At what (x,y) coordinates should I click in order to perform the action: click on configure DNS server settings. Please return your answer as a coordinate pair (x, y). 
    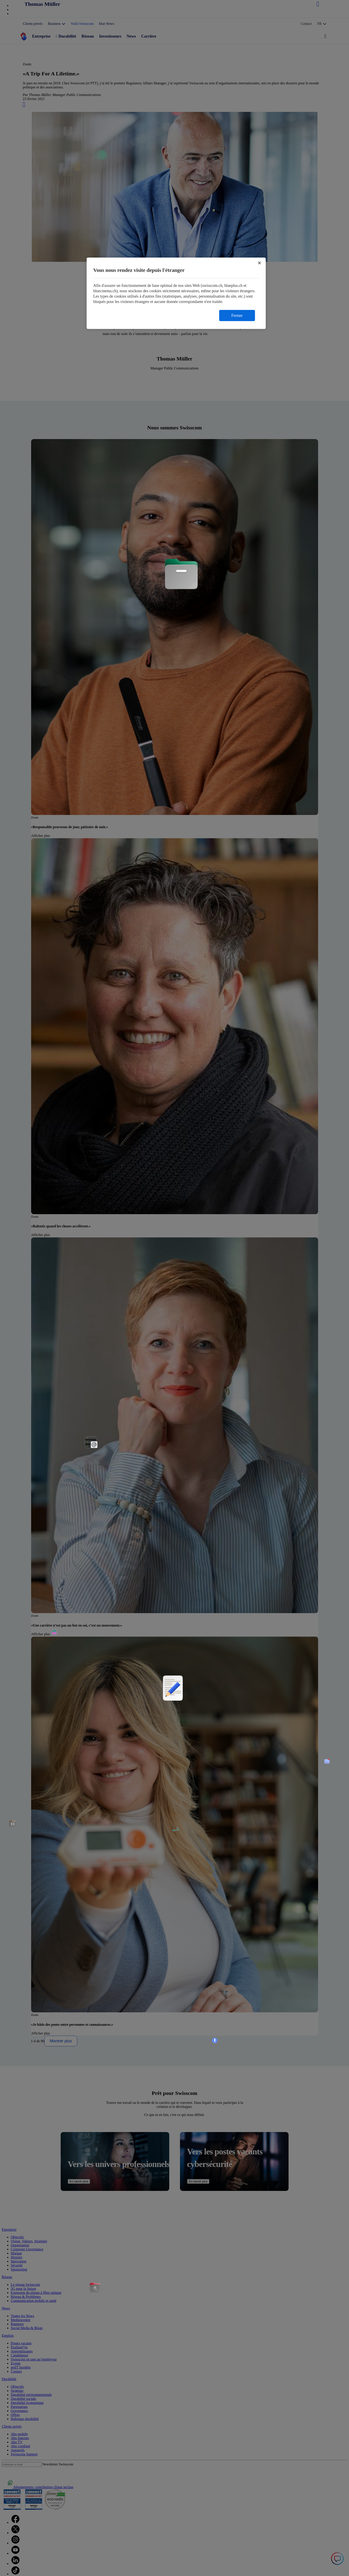
    Looking at the image, I should click on (91, 1442).